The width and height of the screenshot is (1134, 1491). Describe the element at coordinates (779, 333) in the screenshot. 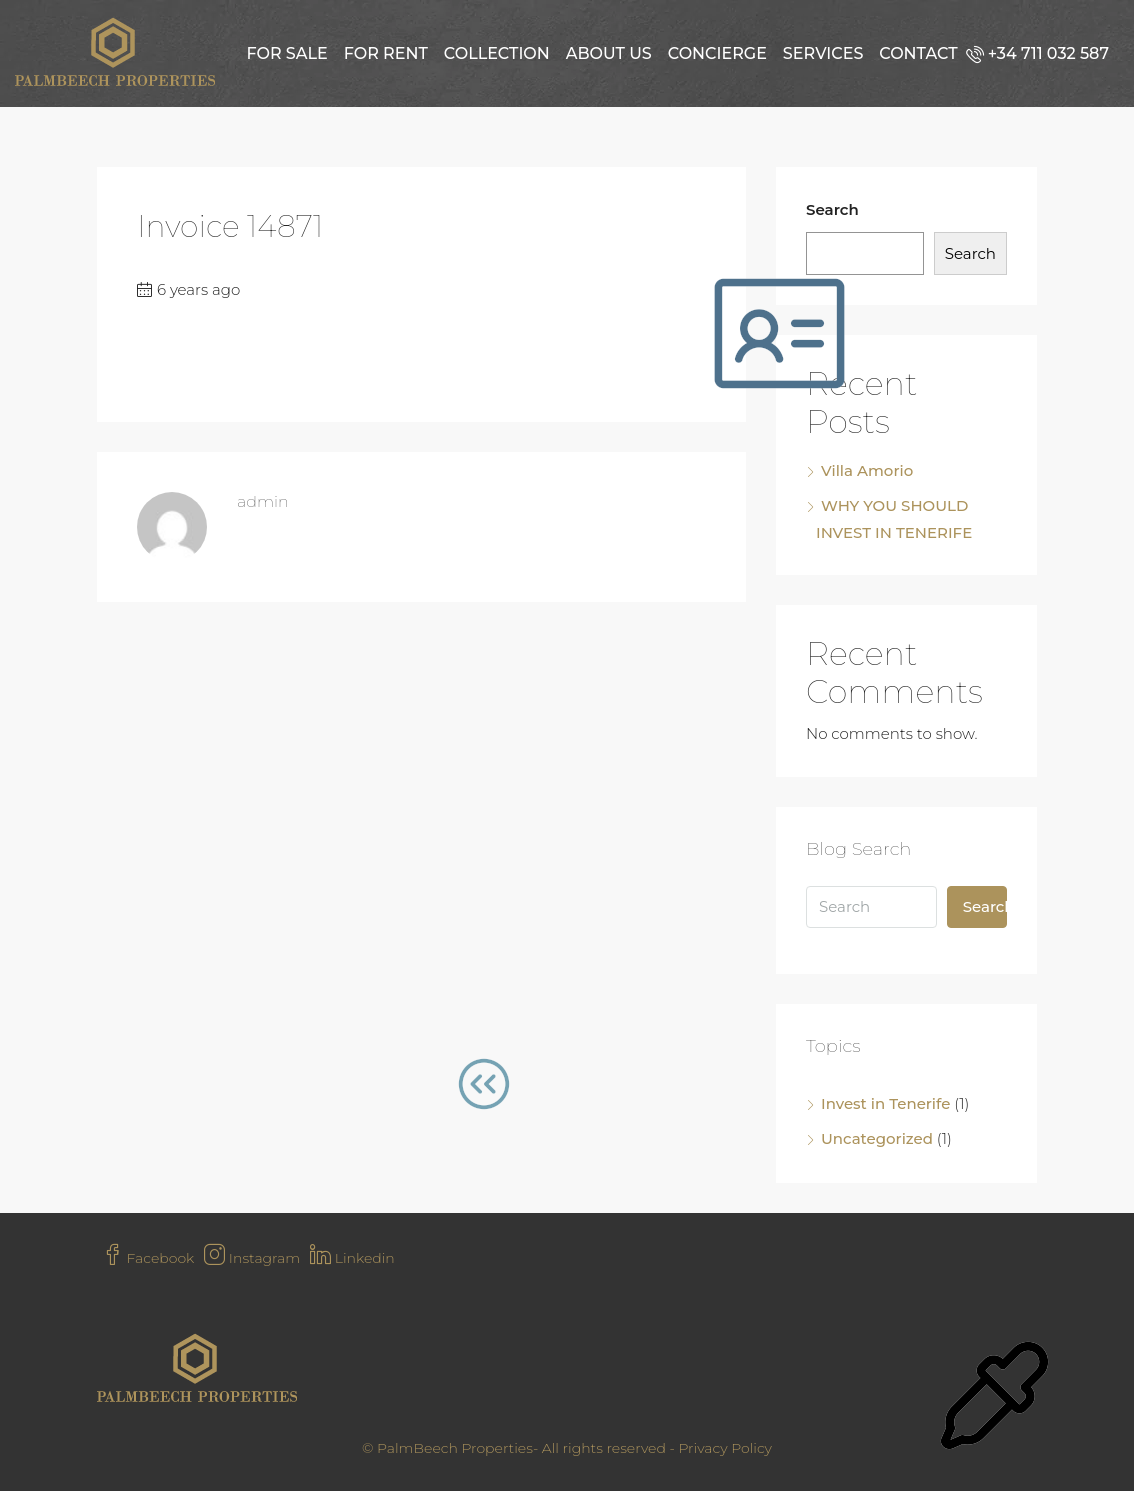

I see `view your profile or account information` at that location.